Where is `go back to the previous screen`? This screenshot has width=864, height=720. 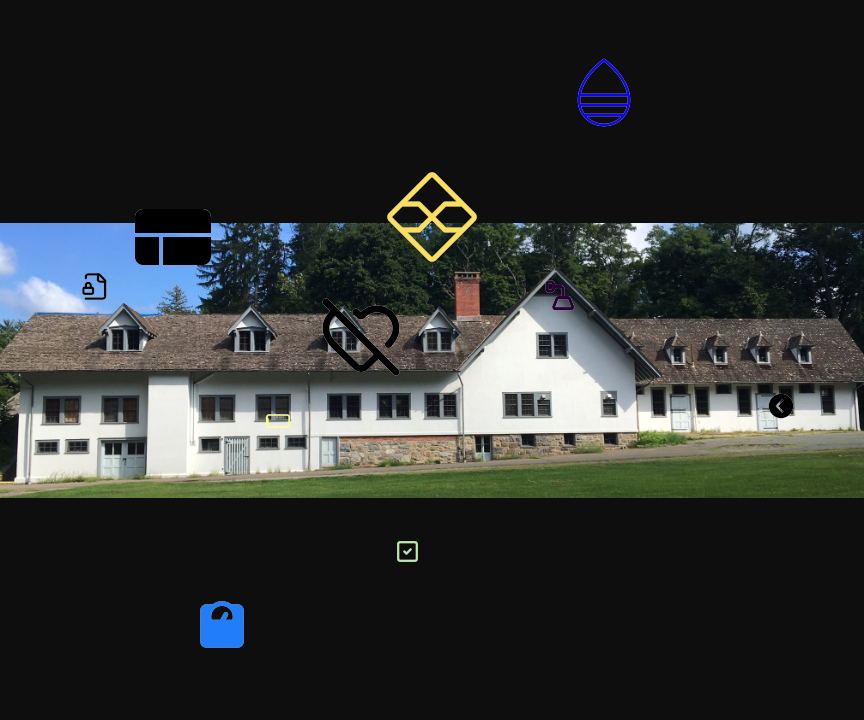 go back to the previous screen is located at coordinates (781, 406).